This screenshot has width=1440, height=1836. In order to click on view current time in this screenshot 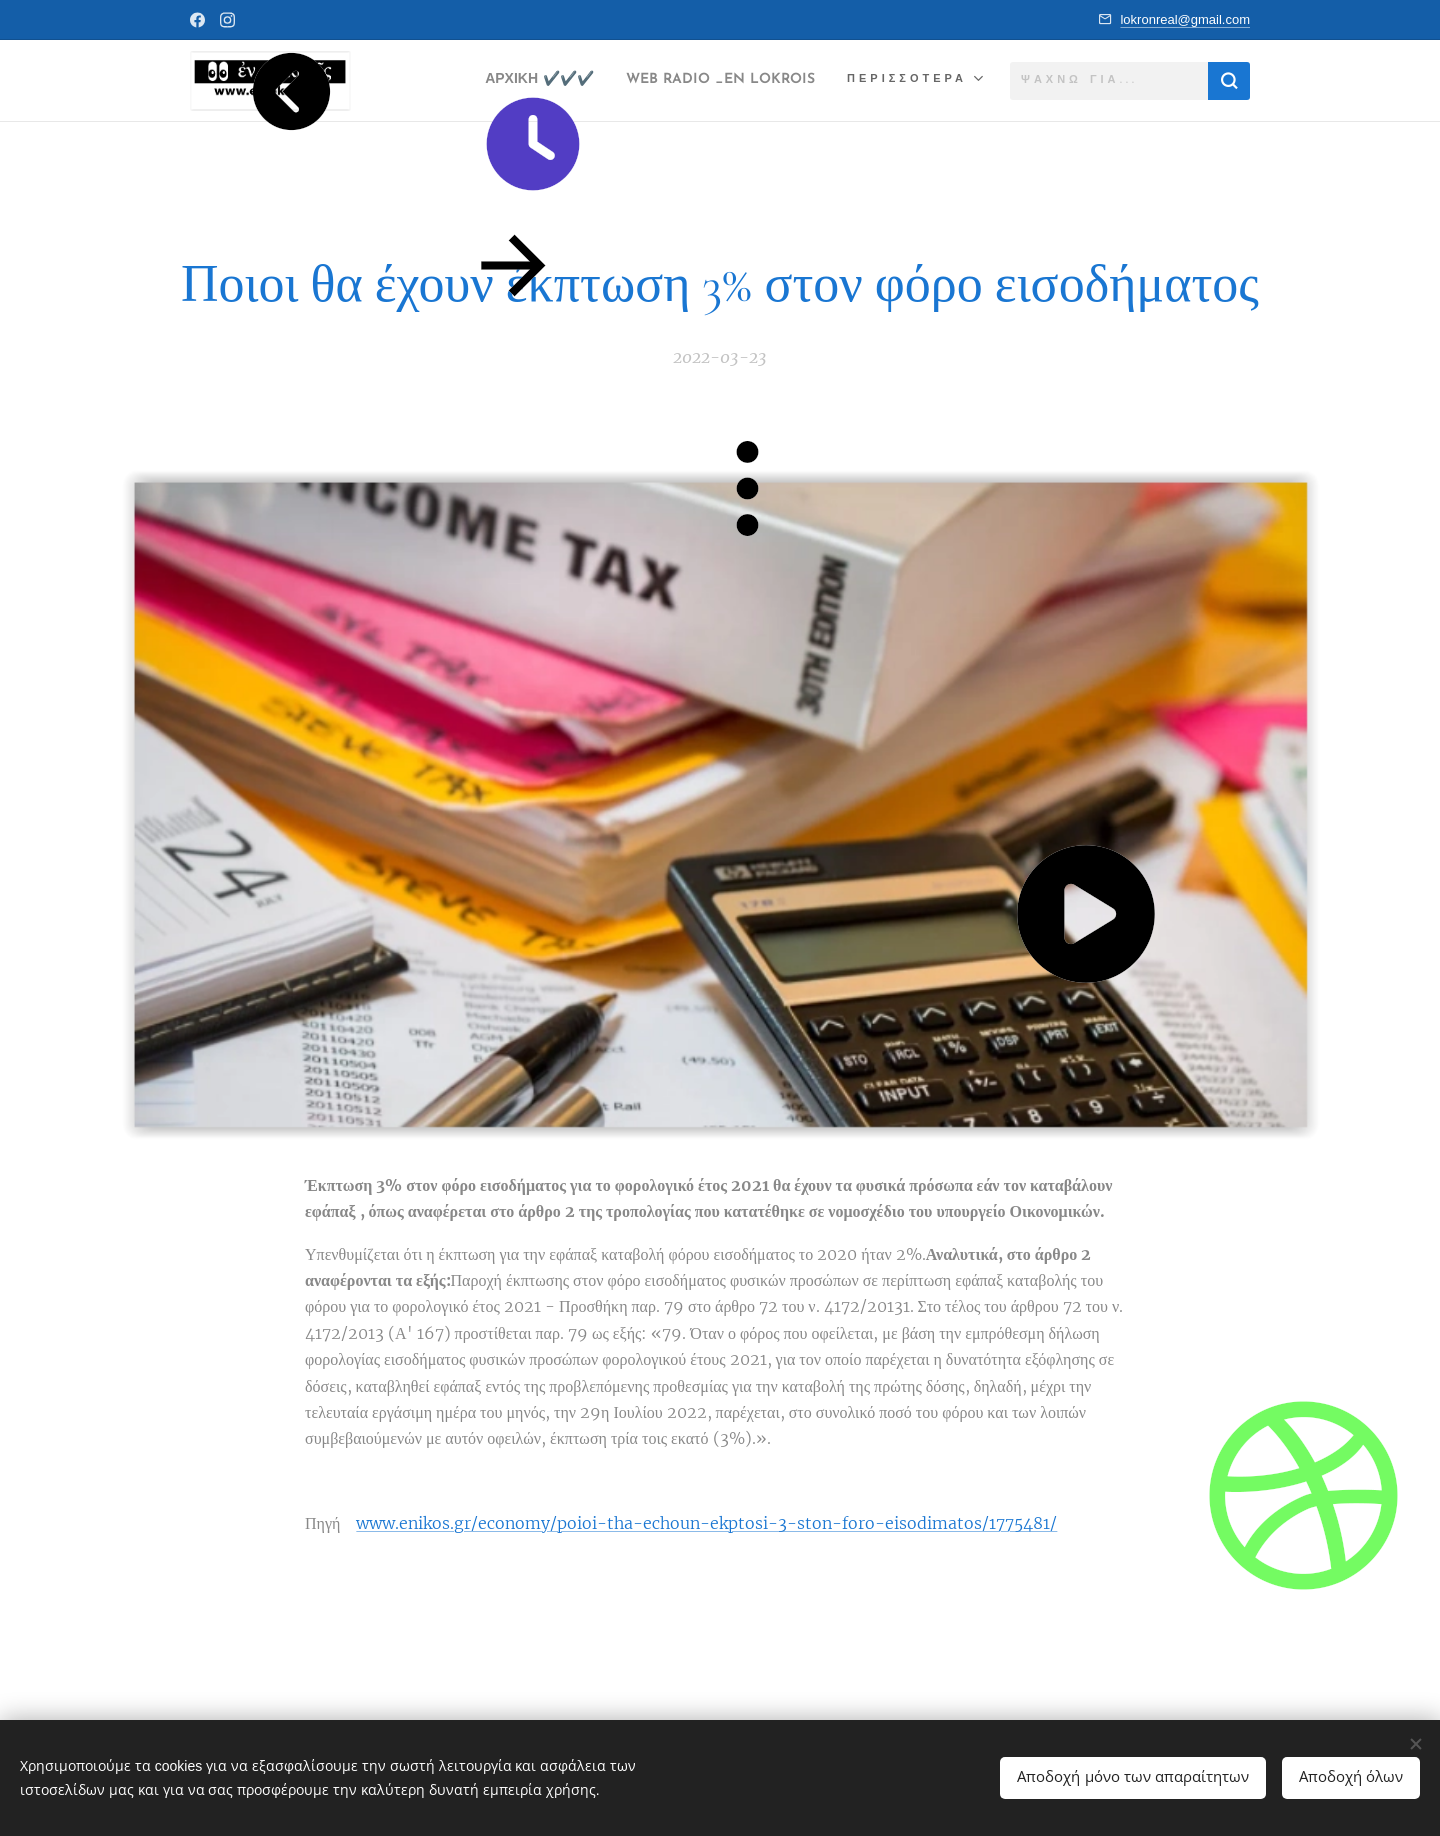, I will do `click(533, 144)`.